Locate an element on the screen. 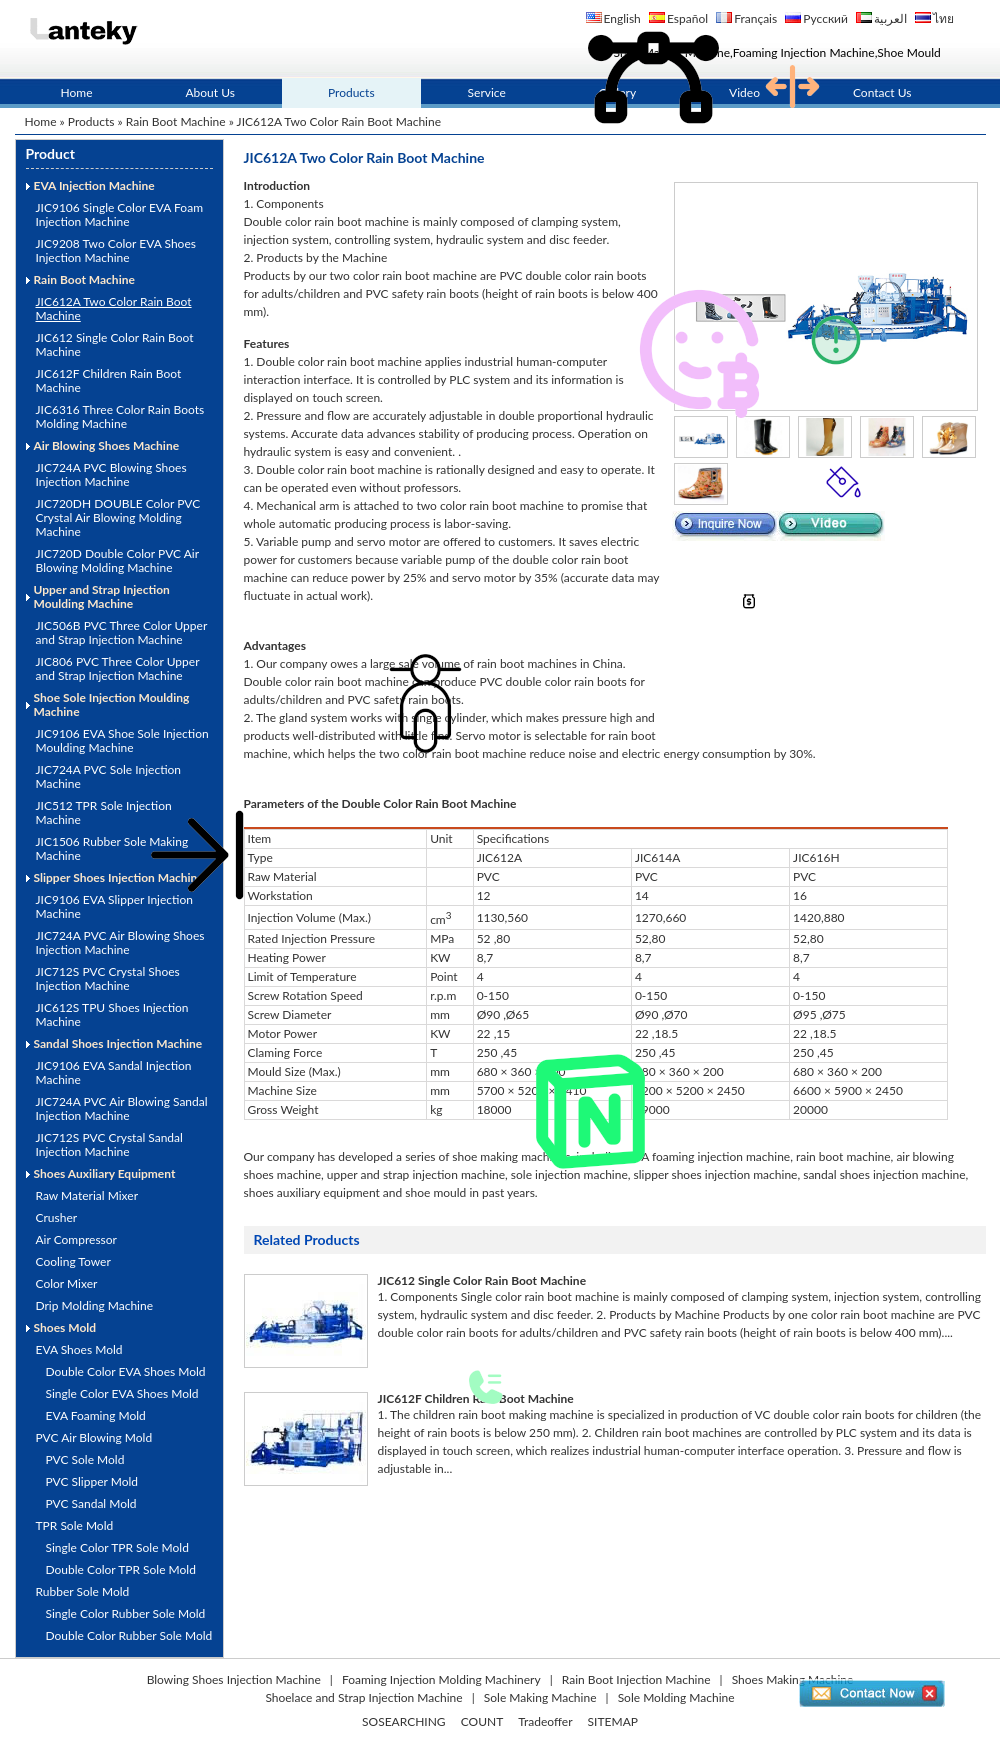 The height and width of the screenshot is (1743, 1000). fill an area with color is located at coordinates (843, 483).